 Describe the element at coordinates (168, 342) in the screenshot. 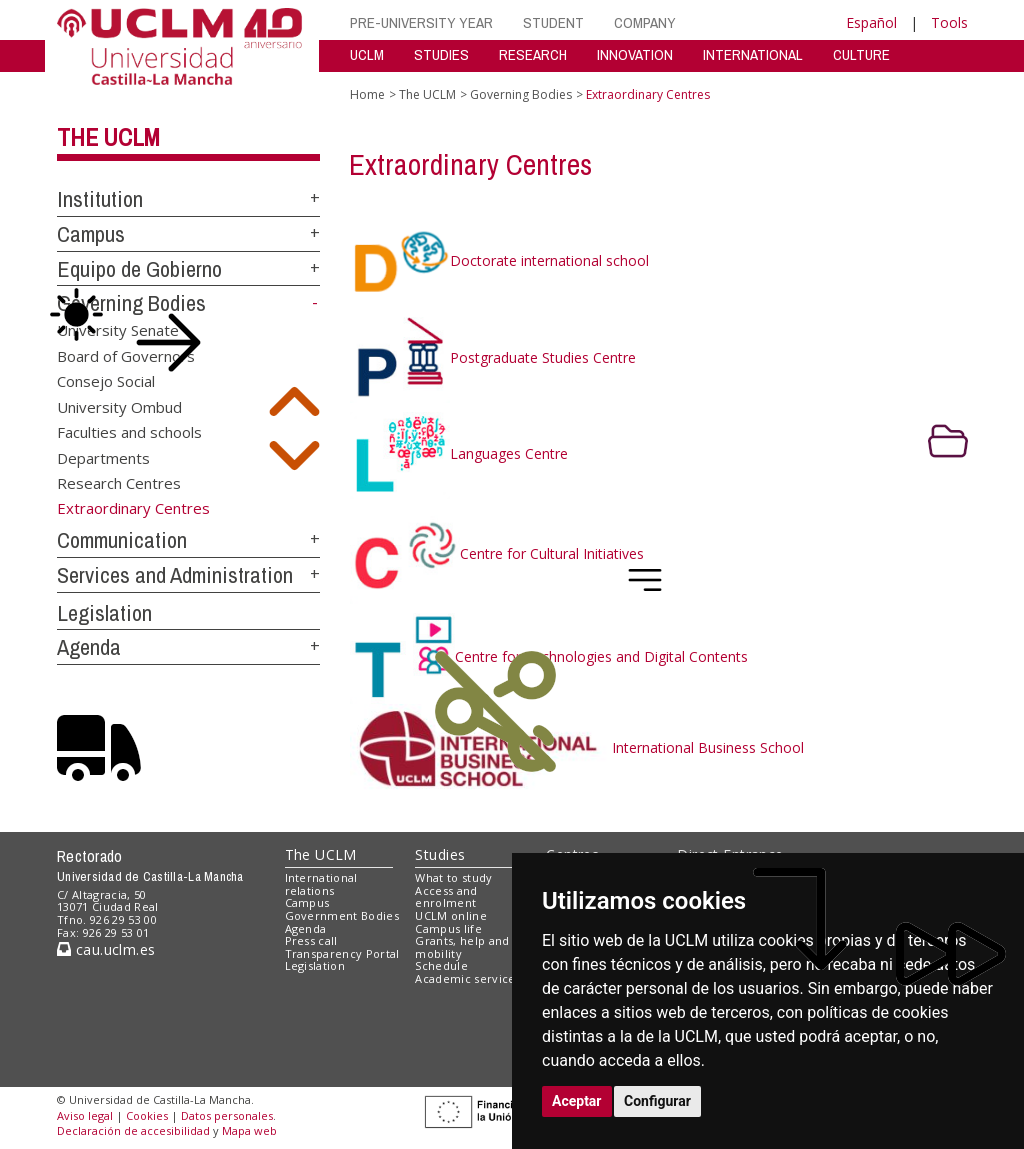

I see `navigate to the next item or page` at that location.